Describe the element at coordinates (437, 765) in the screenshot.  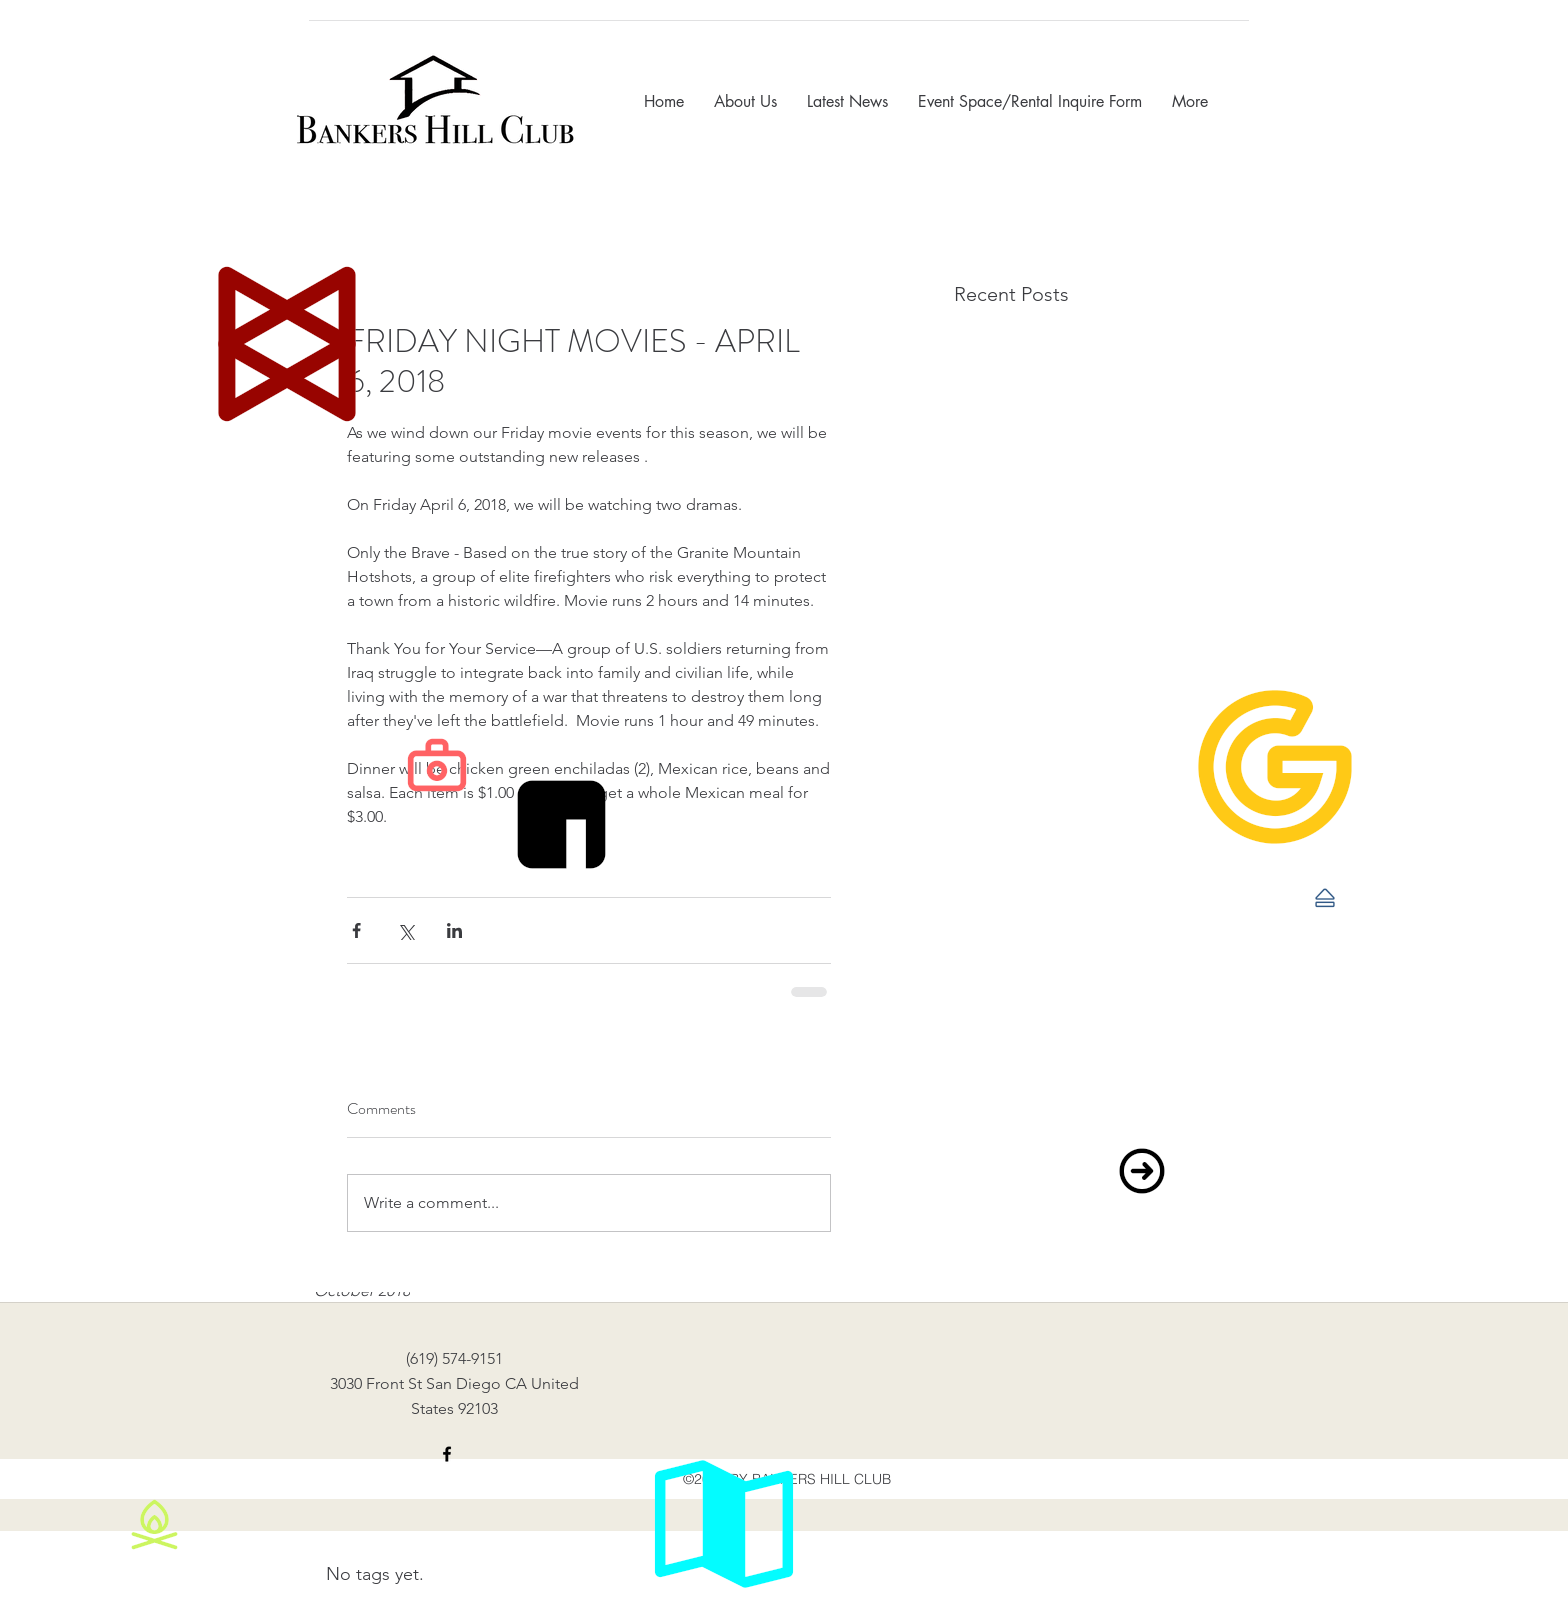
I see `open camera to take a photo` at that location.